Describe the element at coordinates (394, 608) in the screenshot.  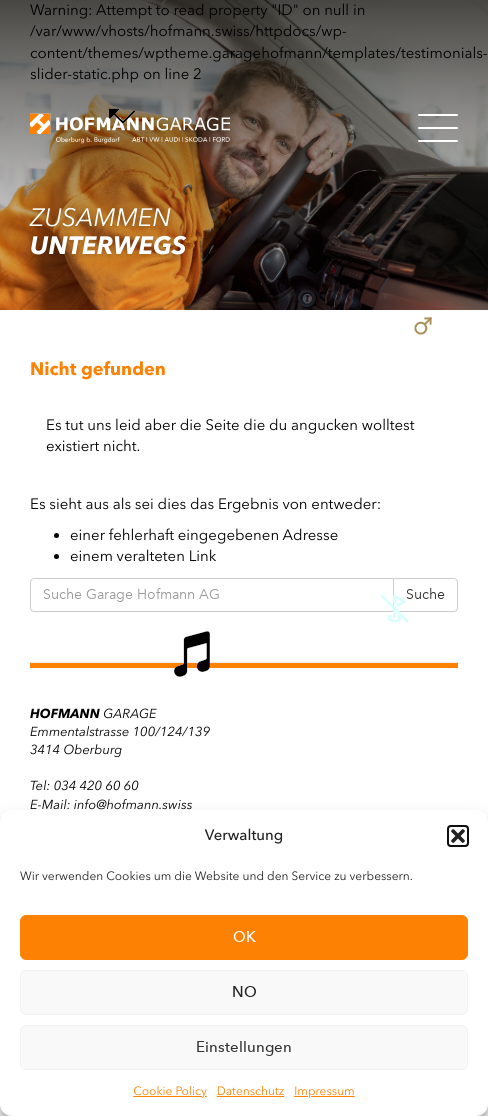
I see `golf feature unavailable or disabled` at that location.